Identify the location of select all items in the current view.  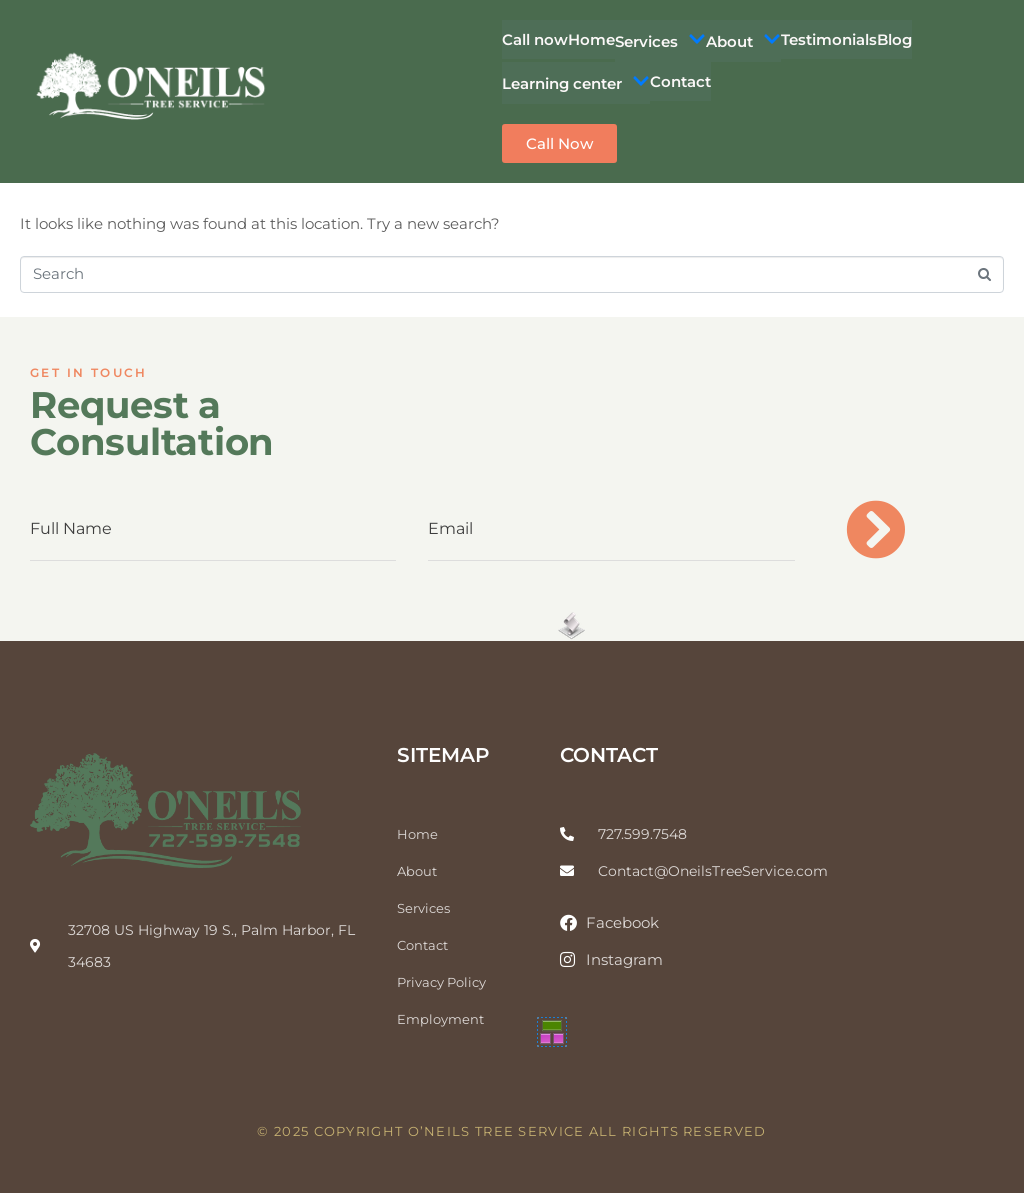
(552, 1032).